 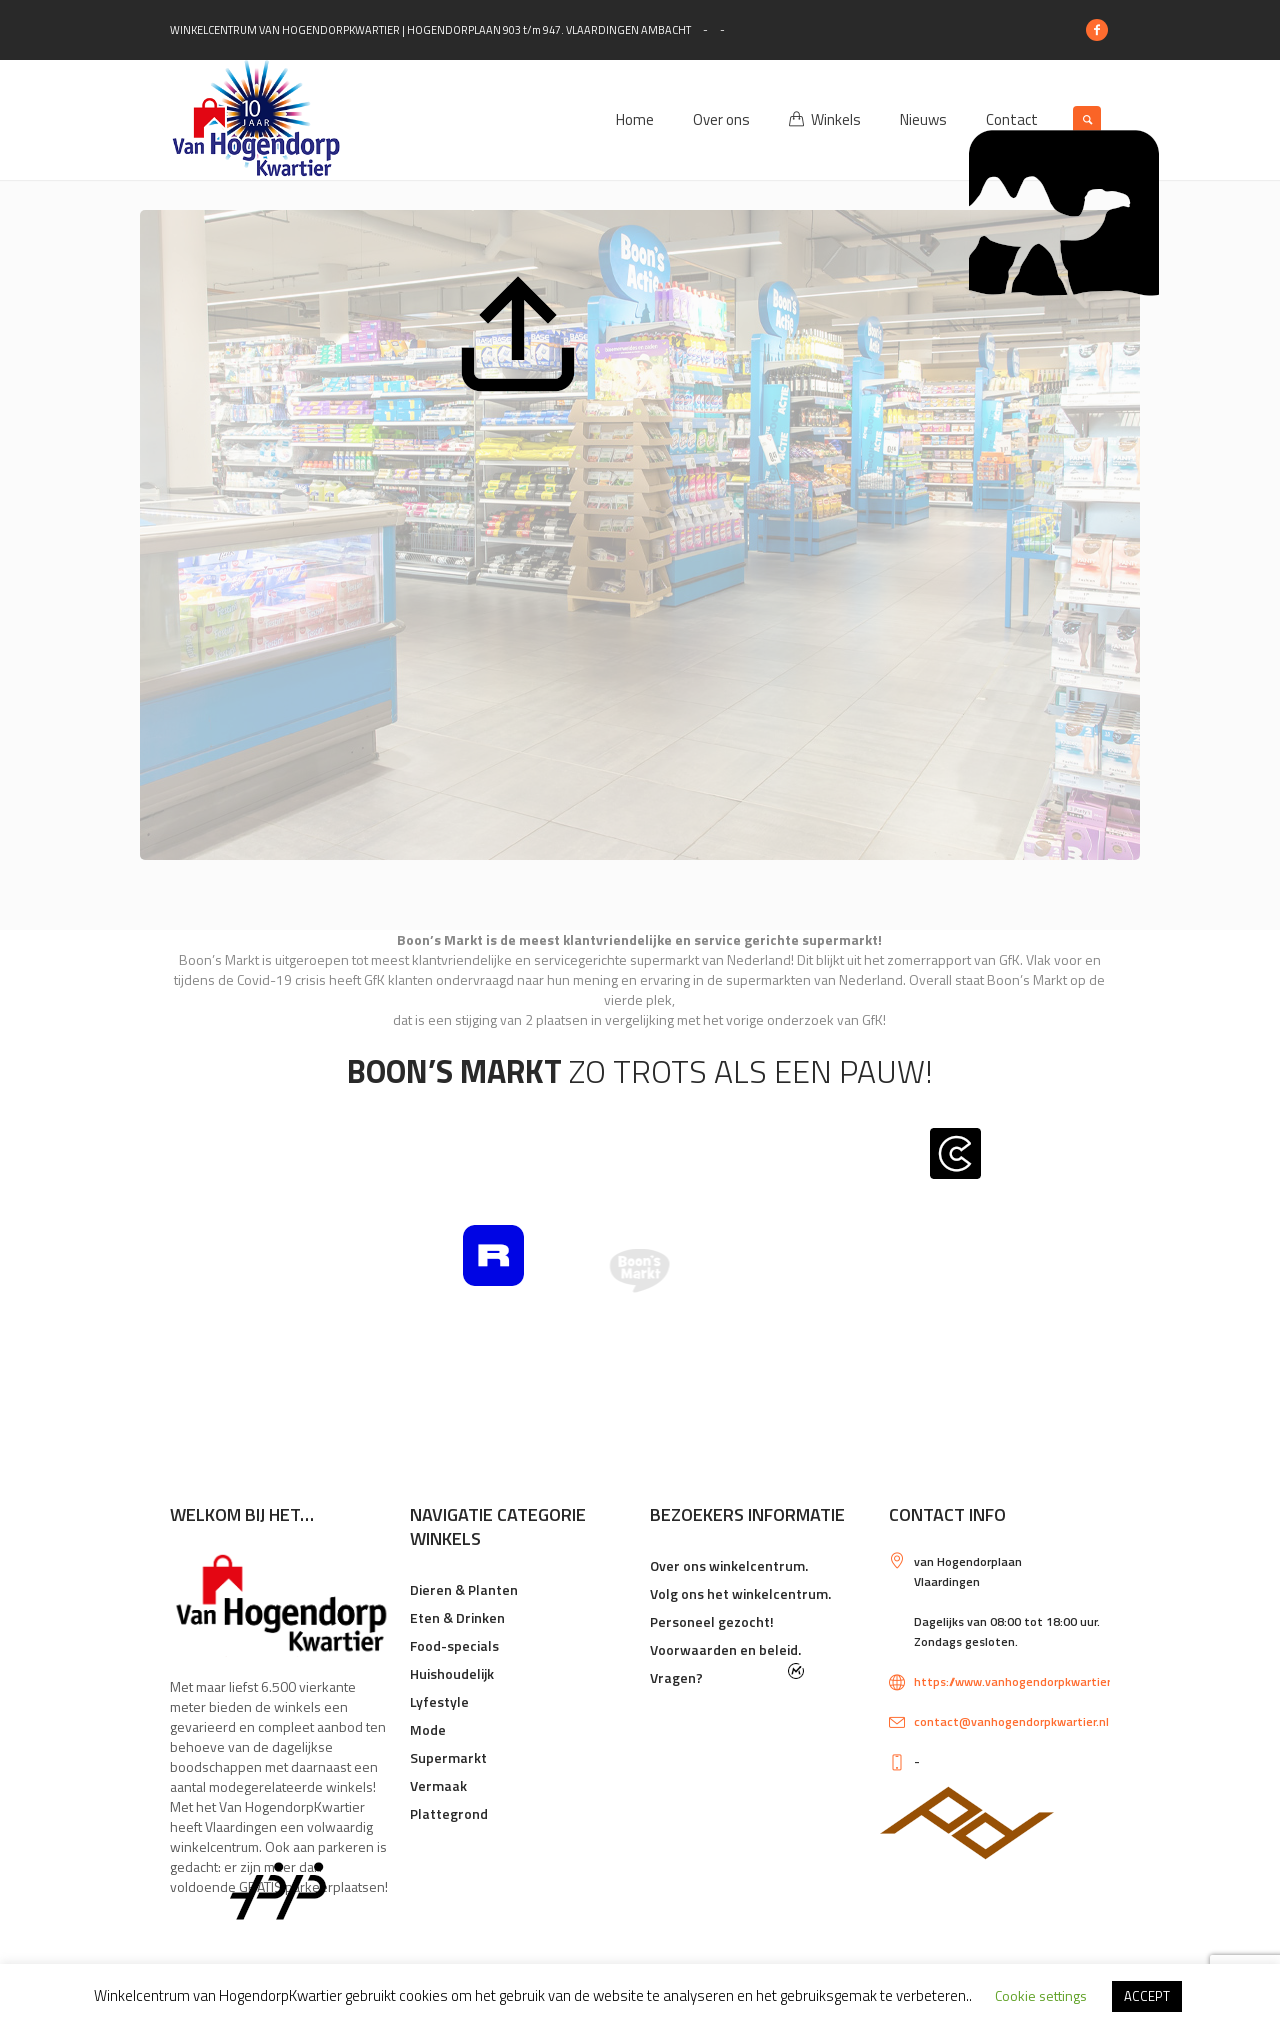 I want to click on PaddlePaddle deep learning framework logo, so click(x=278, y=1891).